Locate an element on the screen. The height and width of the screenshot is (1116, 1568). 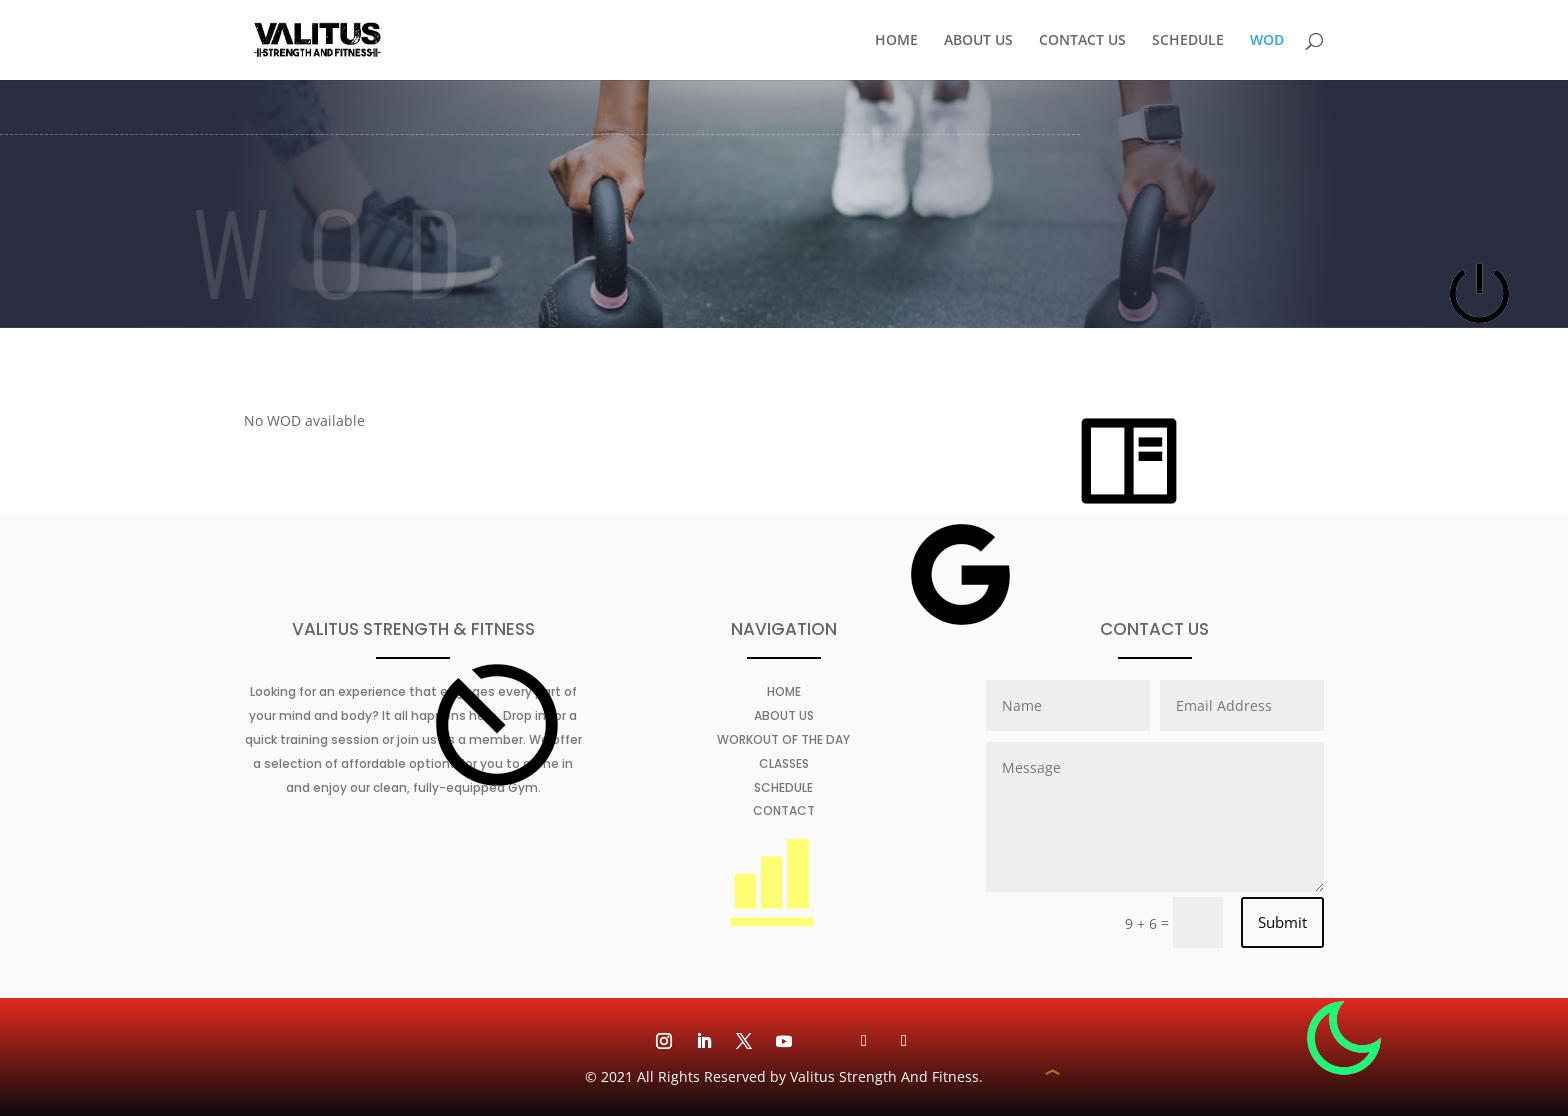
sign in with Google is located at coordinates (961, 574).